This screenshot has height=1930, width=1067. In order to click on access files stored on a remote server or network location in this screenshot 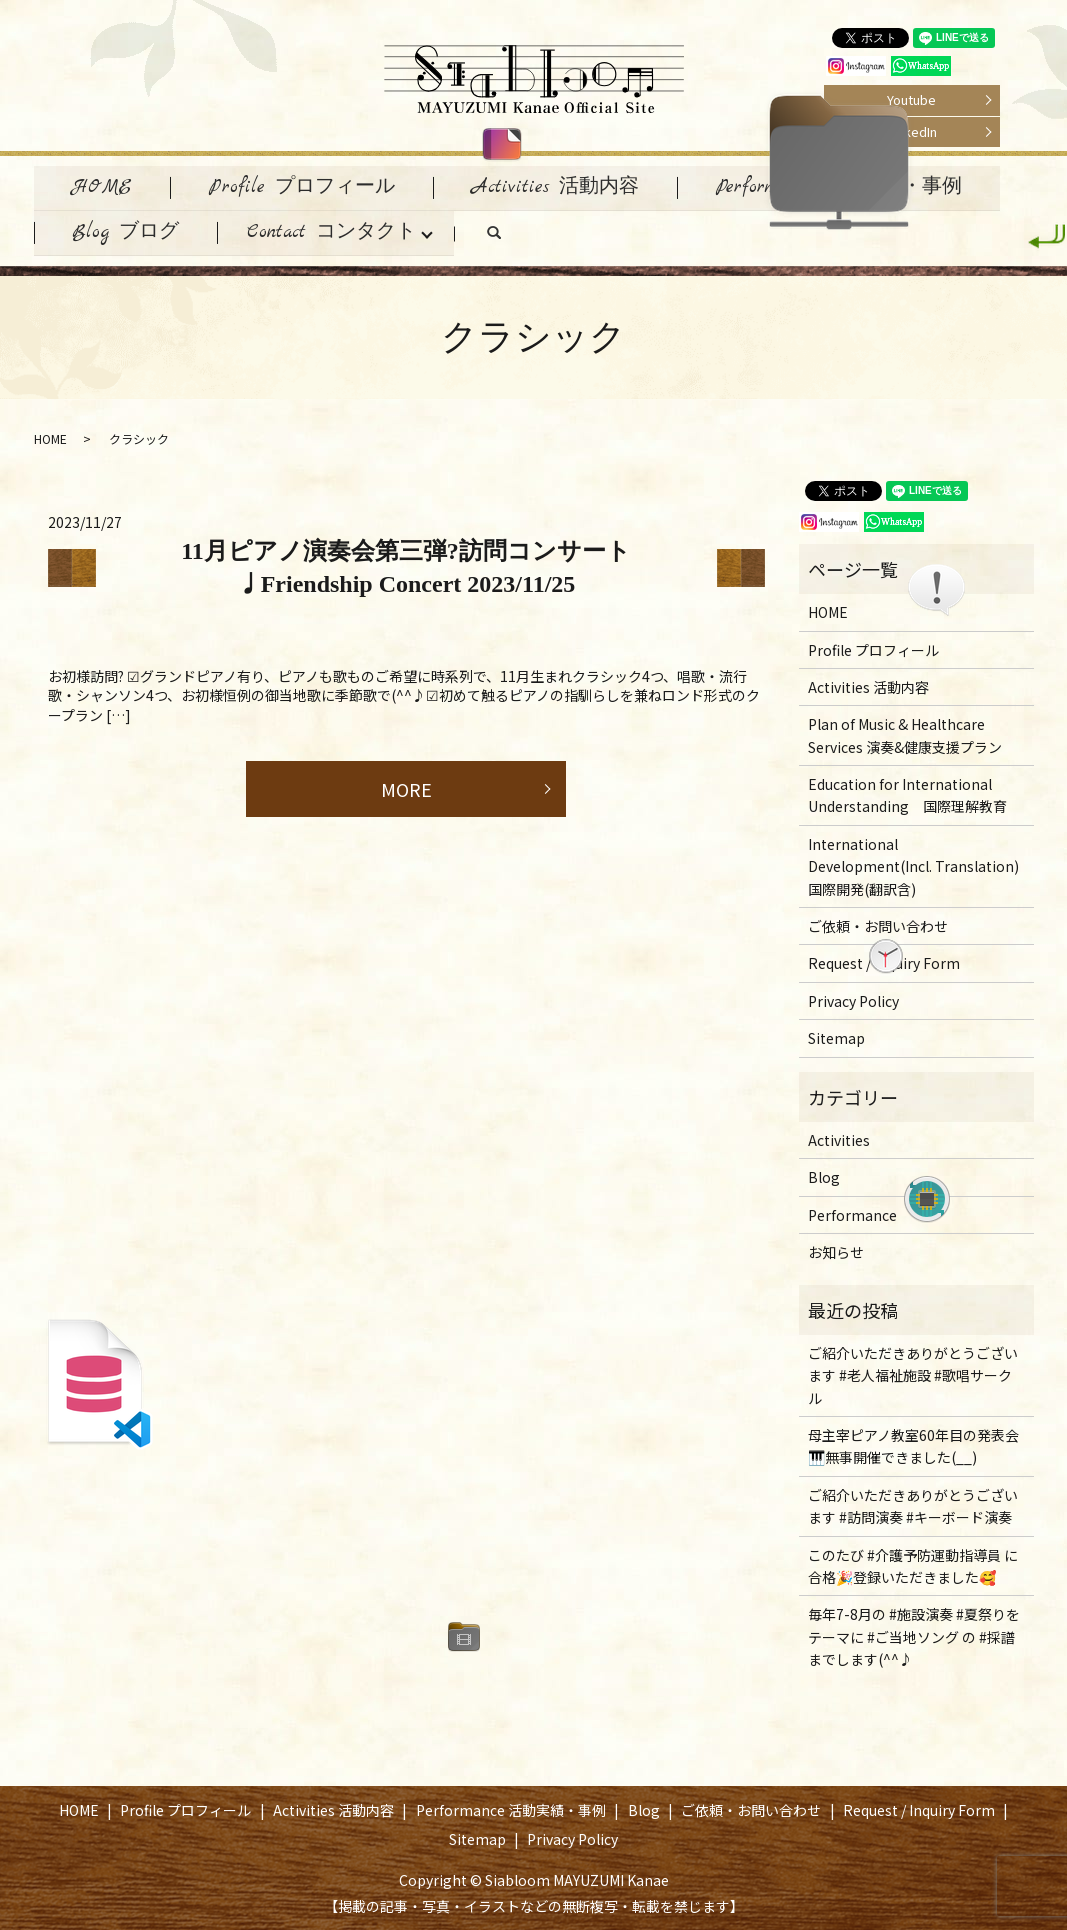, I will do `click(839, 160)`.